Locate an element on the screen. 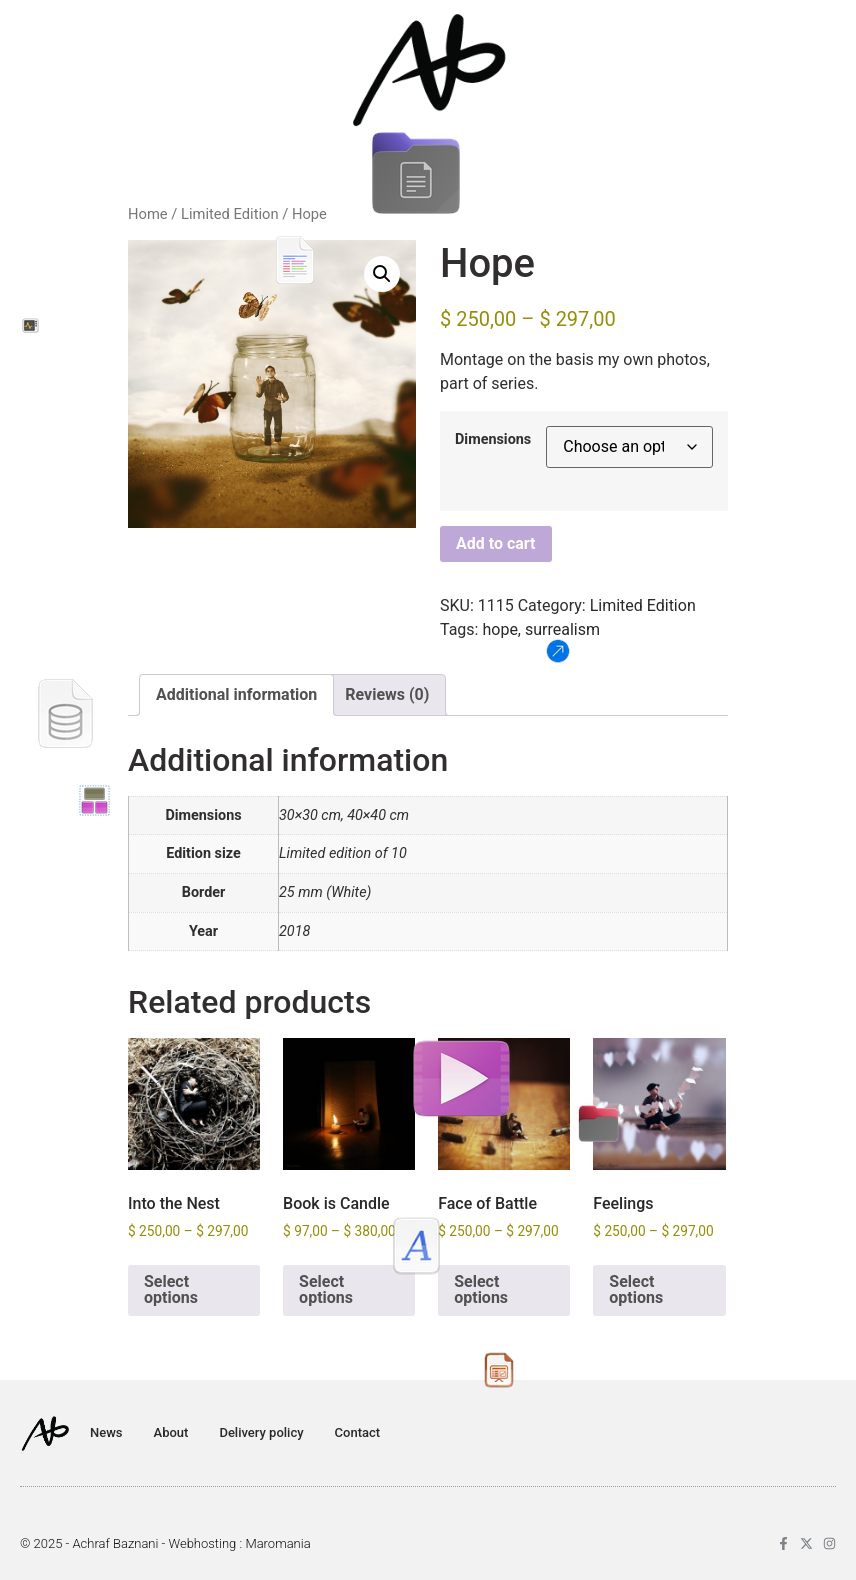  open media player application is located at coordinates (461, 1078).